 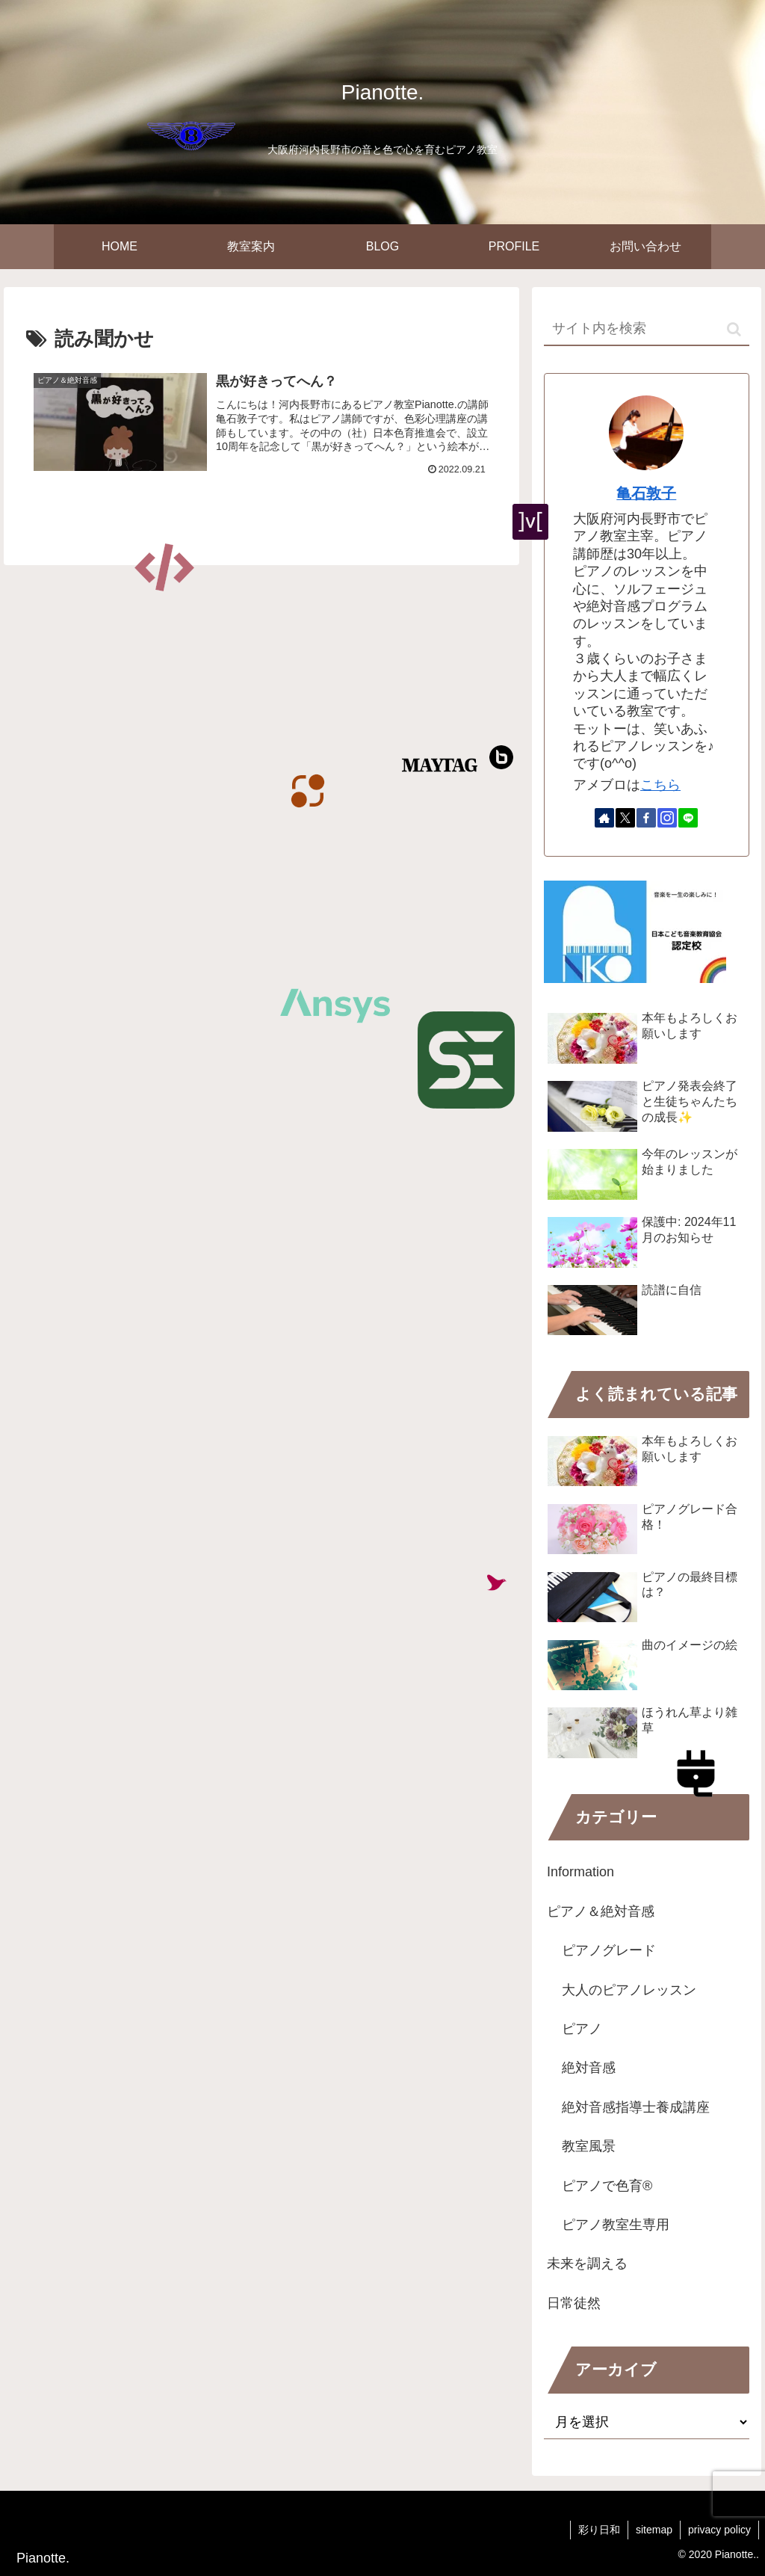 What do you see at coordinates (335, 1005) in the screenshot?
I see `ansys engineering simulation software logo` at bounding box center [335, 1005].